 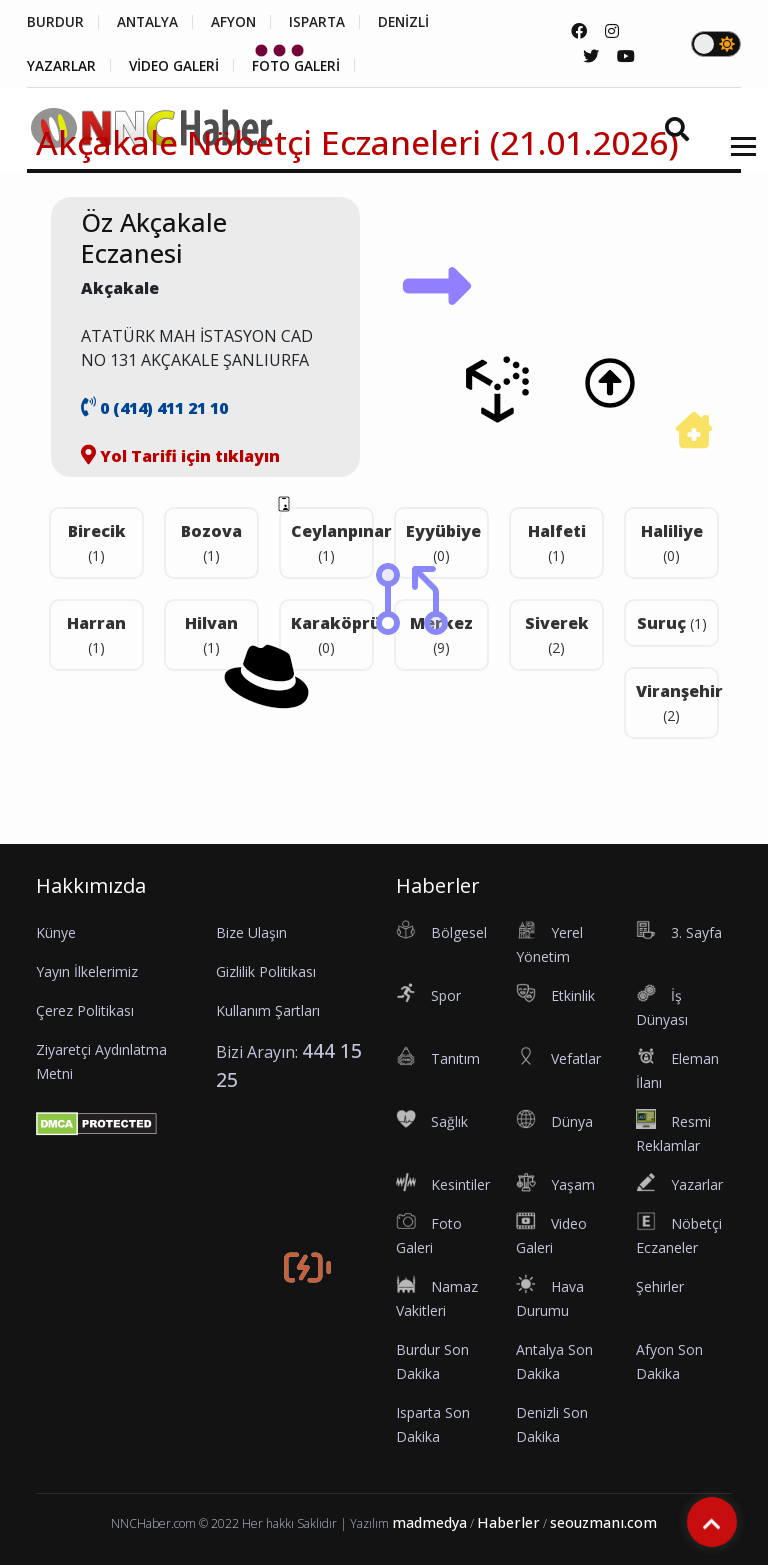 I want to click on go to next item or step, so click(x=437, y=286).